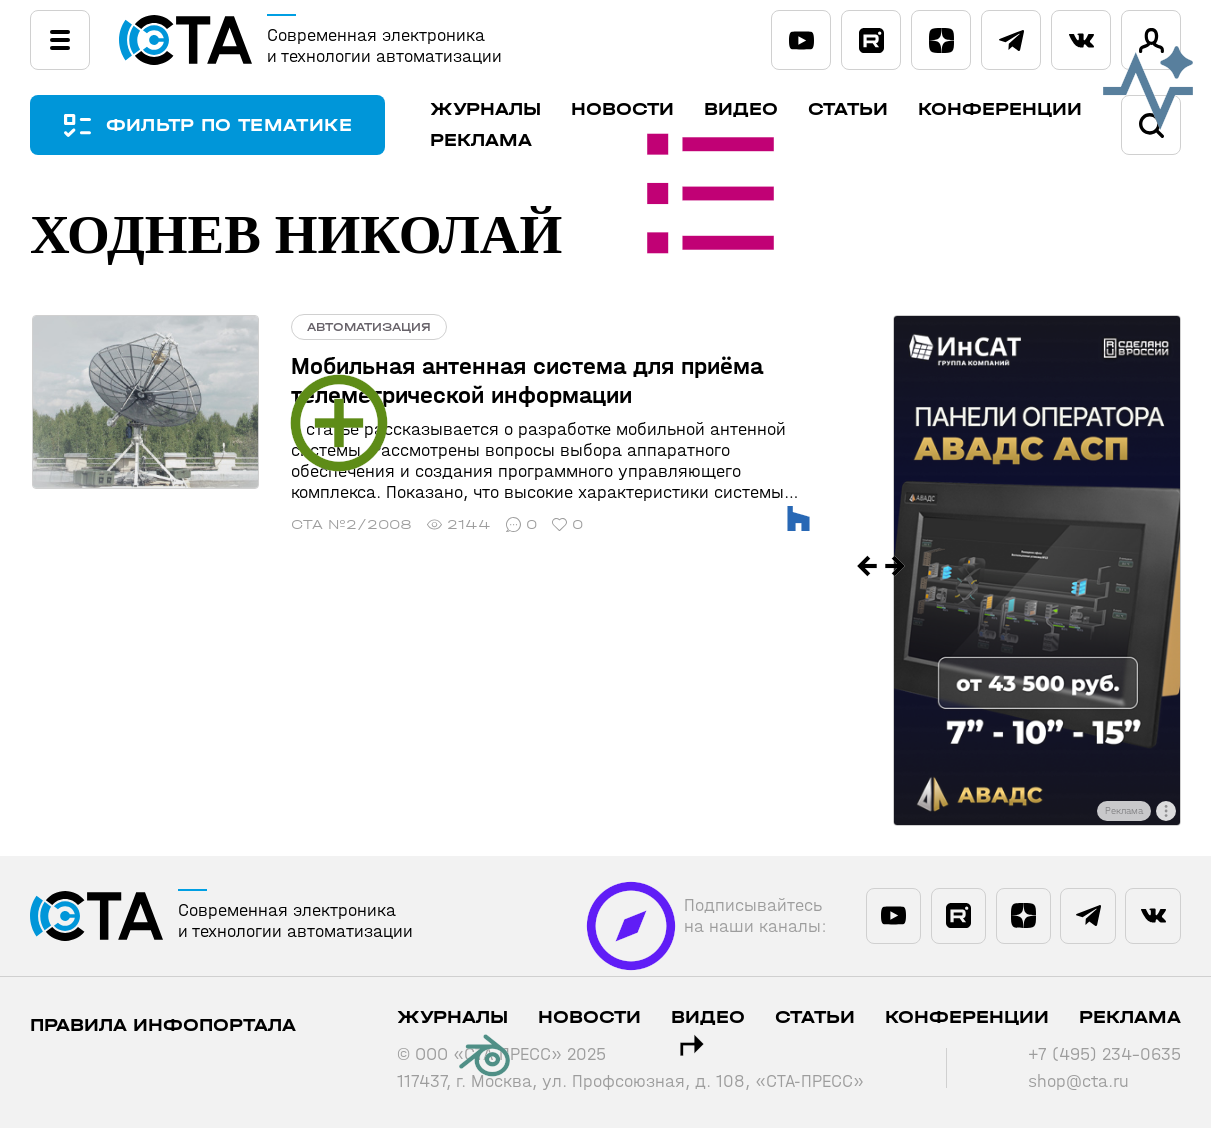 This screenshot has height=1128, width=1211. I want to click on open the houzz app for home design and renovation, so click(798, 518).